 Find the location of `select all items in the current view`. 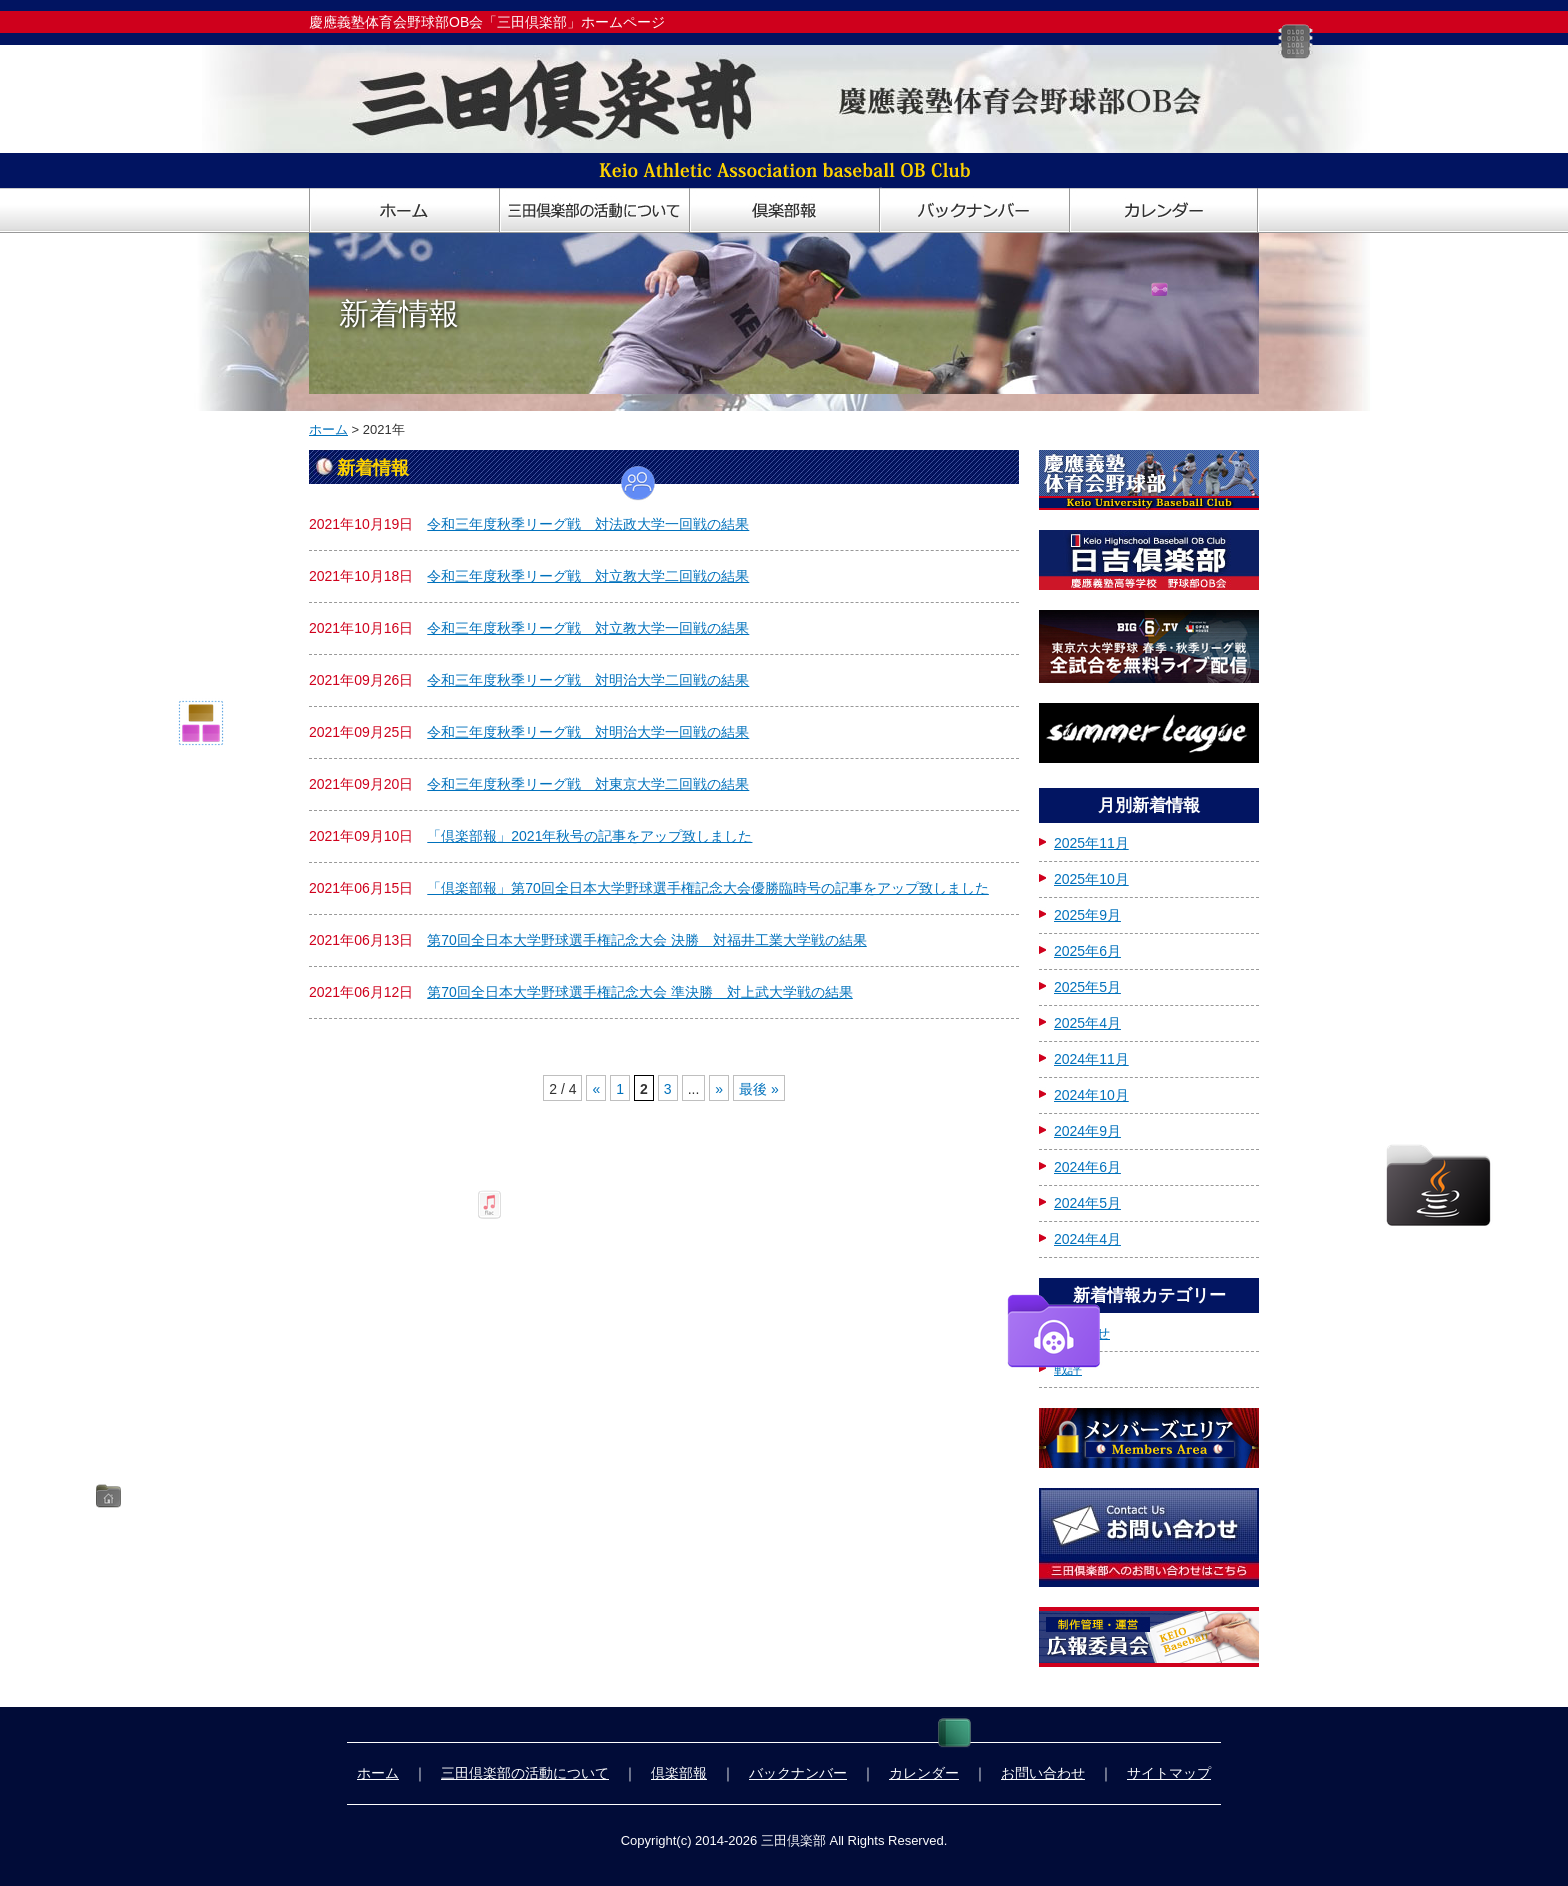

select all items in the current view is located at coordinates (201, 723).